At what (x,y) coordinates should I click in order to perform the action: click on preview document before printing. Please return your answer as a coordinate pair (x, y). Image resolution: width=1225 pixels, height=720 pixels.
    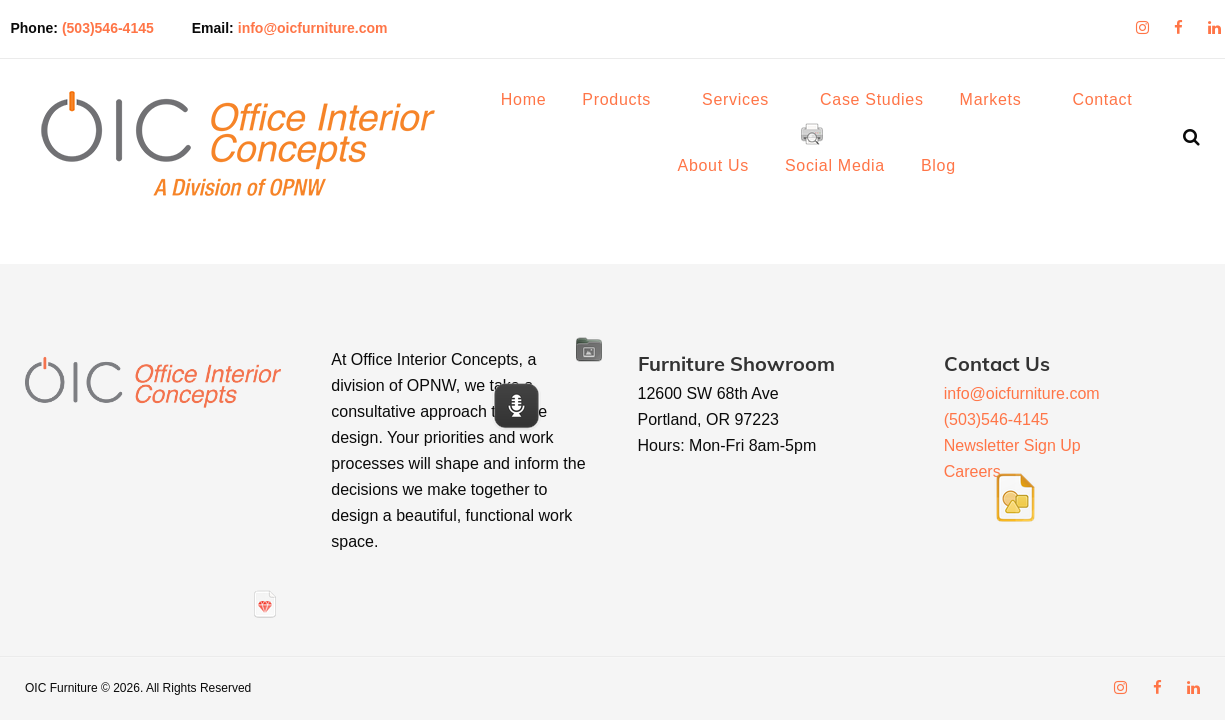
    Looking at the image, I should click on (812, 134).